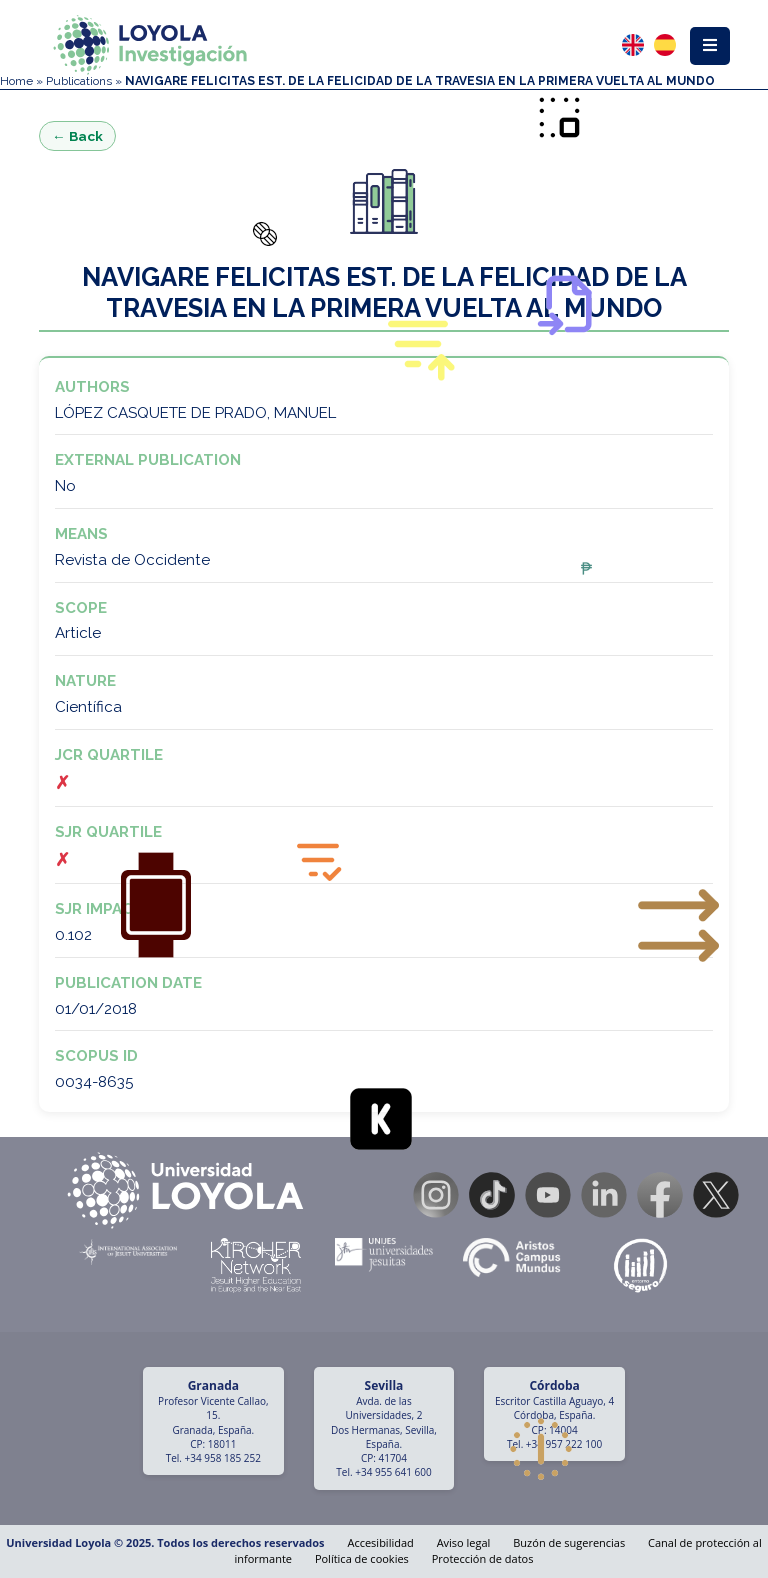 This screenshot has width=768, height=1578. What do you see at coordinates (678, 925) in the screenshot?
I see `move items to the right` at bounding box center [678, 925].